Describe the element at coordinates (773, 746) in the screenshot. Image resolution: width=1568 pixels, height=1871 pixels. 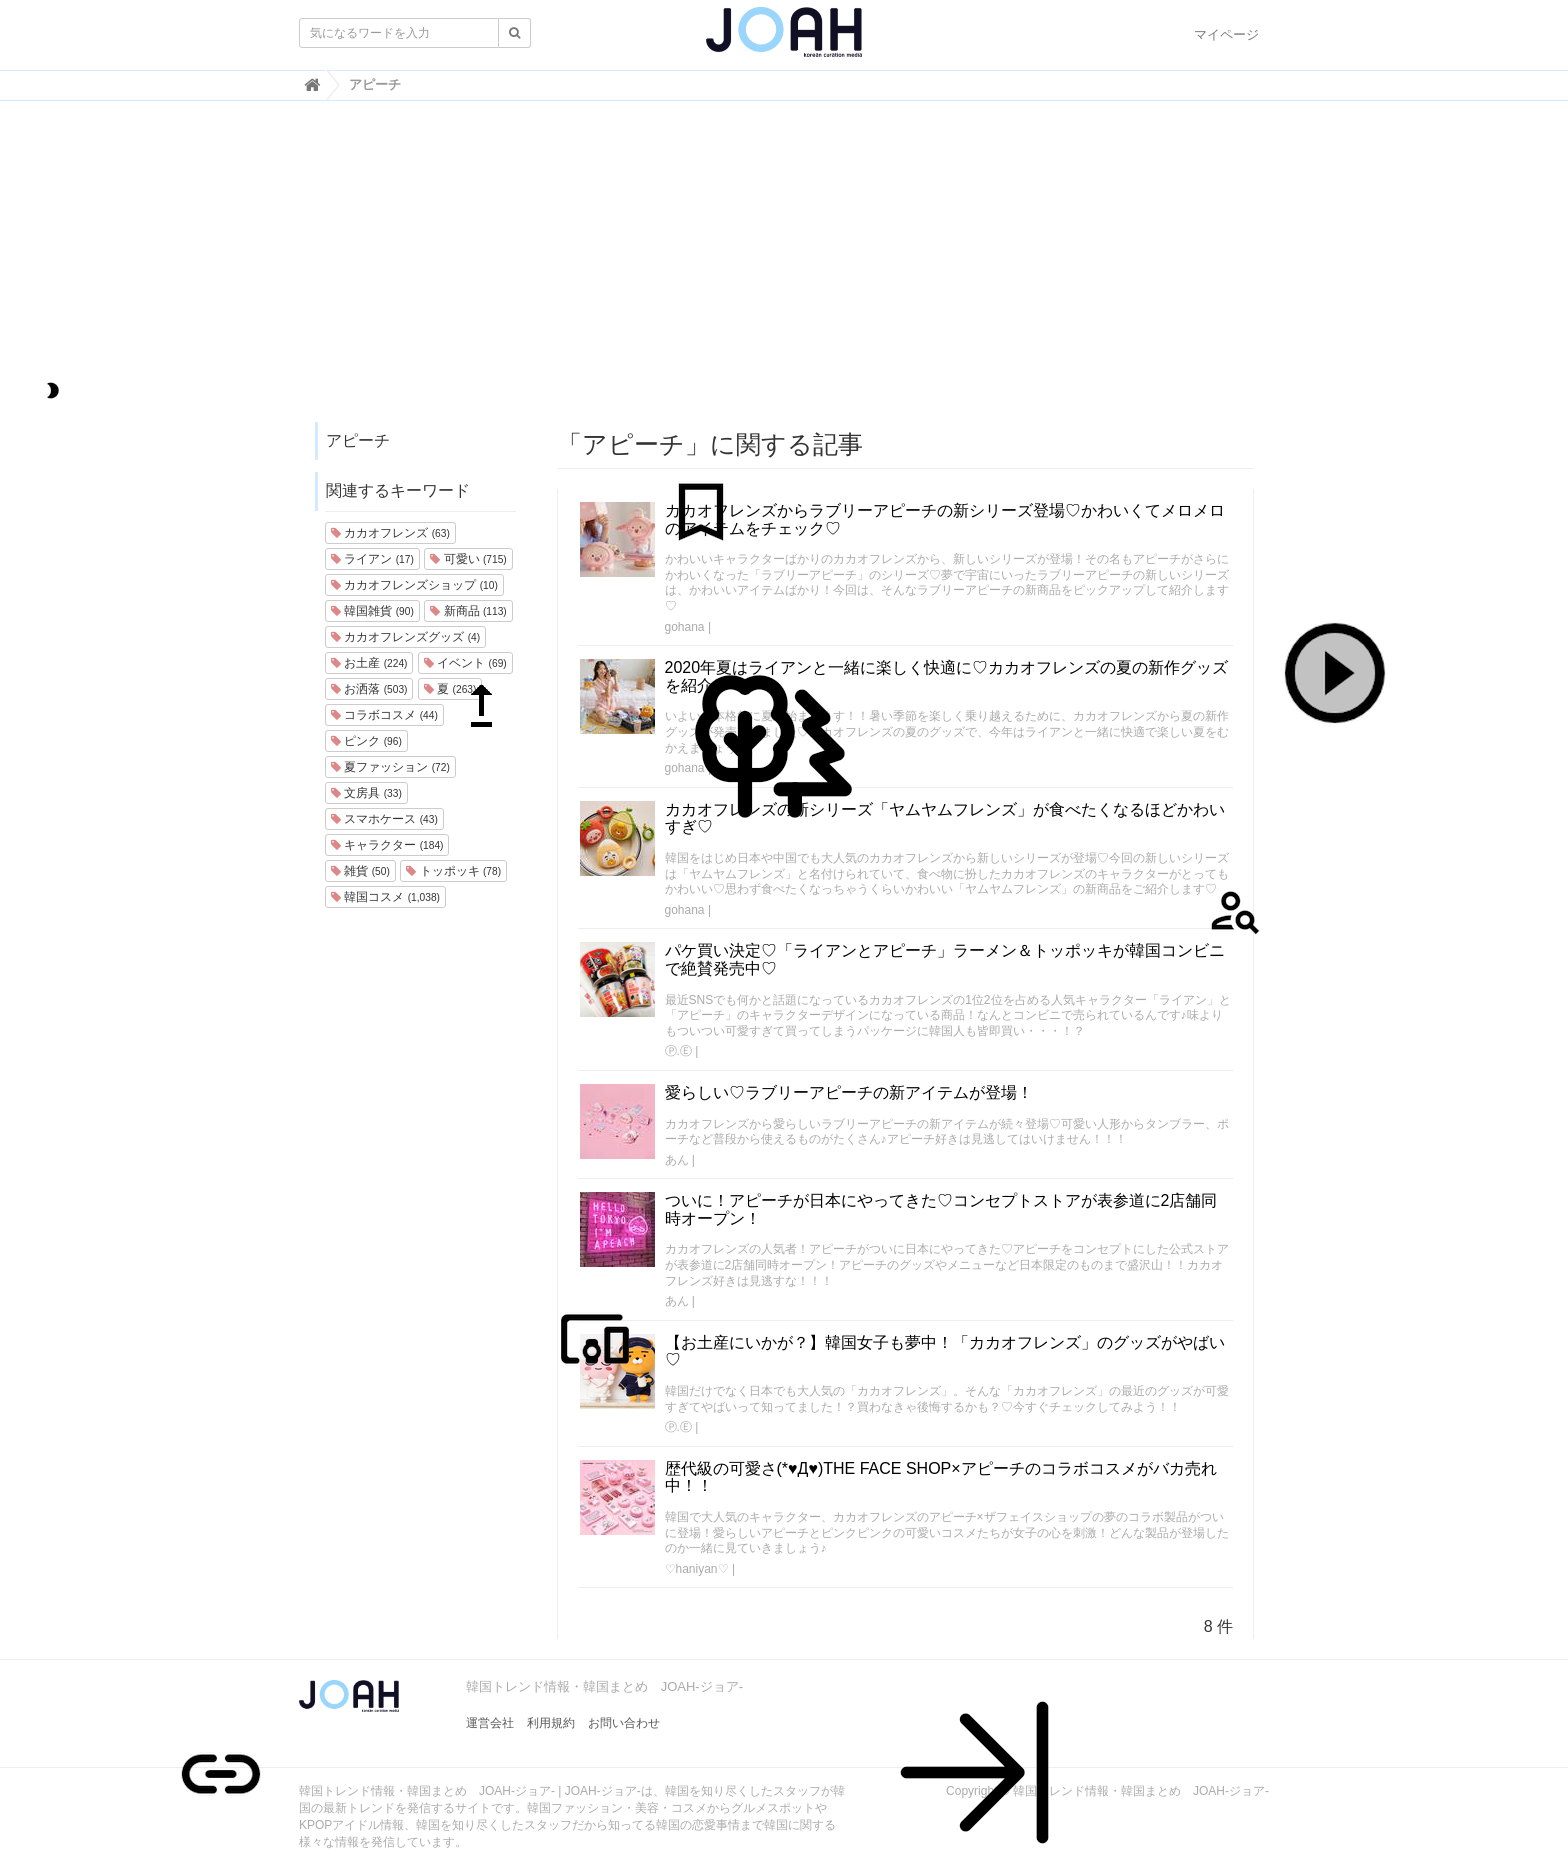
I see `view parks or nature areas nearby` at that location.